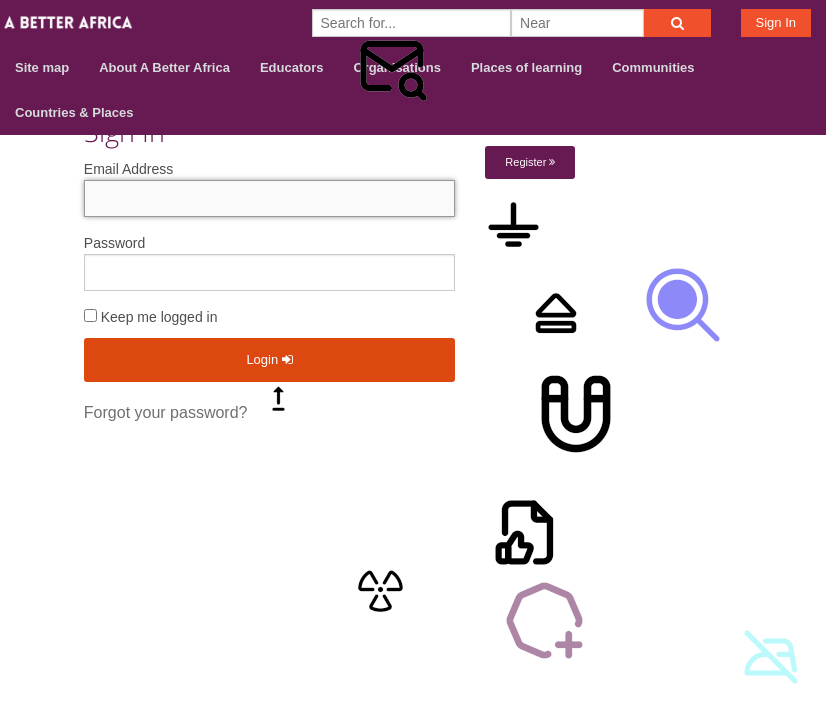 The width and height of the screenshot is (826, 720). Describe the element at coordinates (544, 620) in the screenshot. I see `add a new warning or alert` at that location.